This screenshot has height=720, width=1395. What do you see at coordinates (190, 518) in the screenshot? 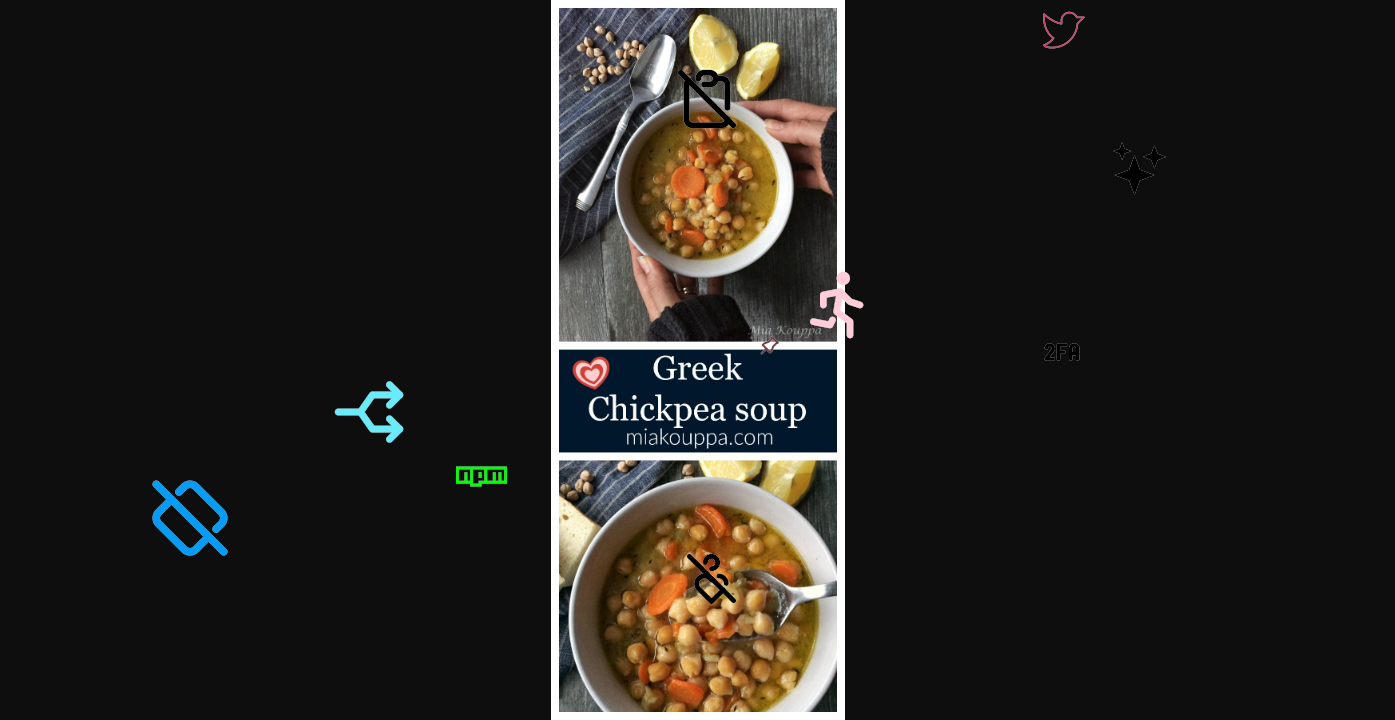
I see `disabled or inactive diamond shape element` at bounding box center [190, 518].